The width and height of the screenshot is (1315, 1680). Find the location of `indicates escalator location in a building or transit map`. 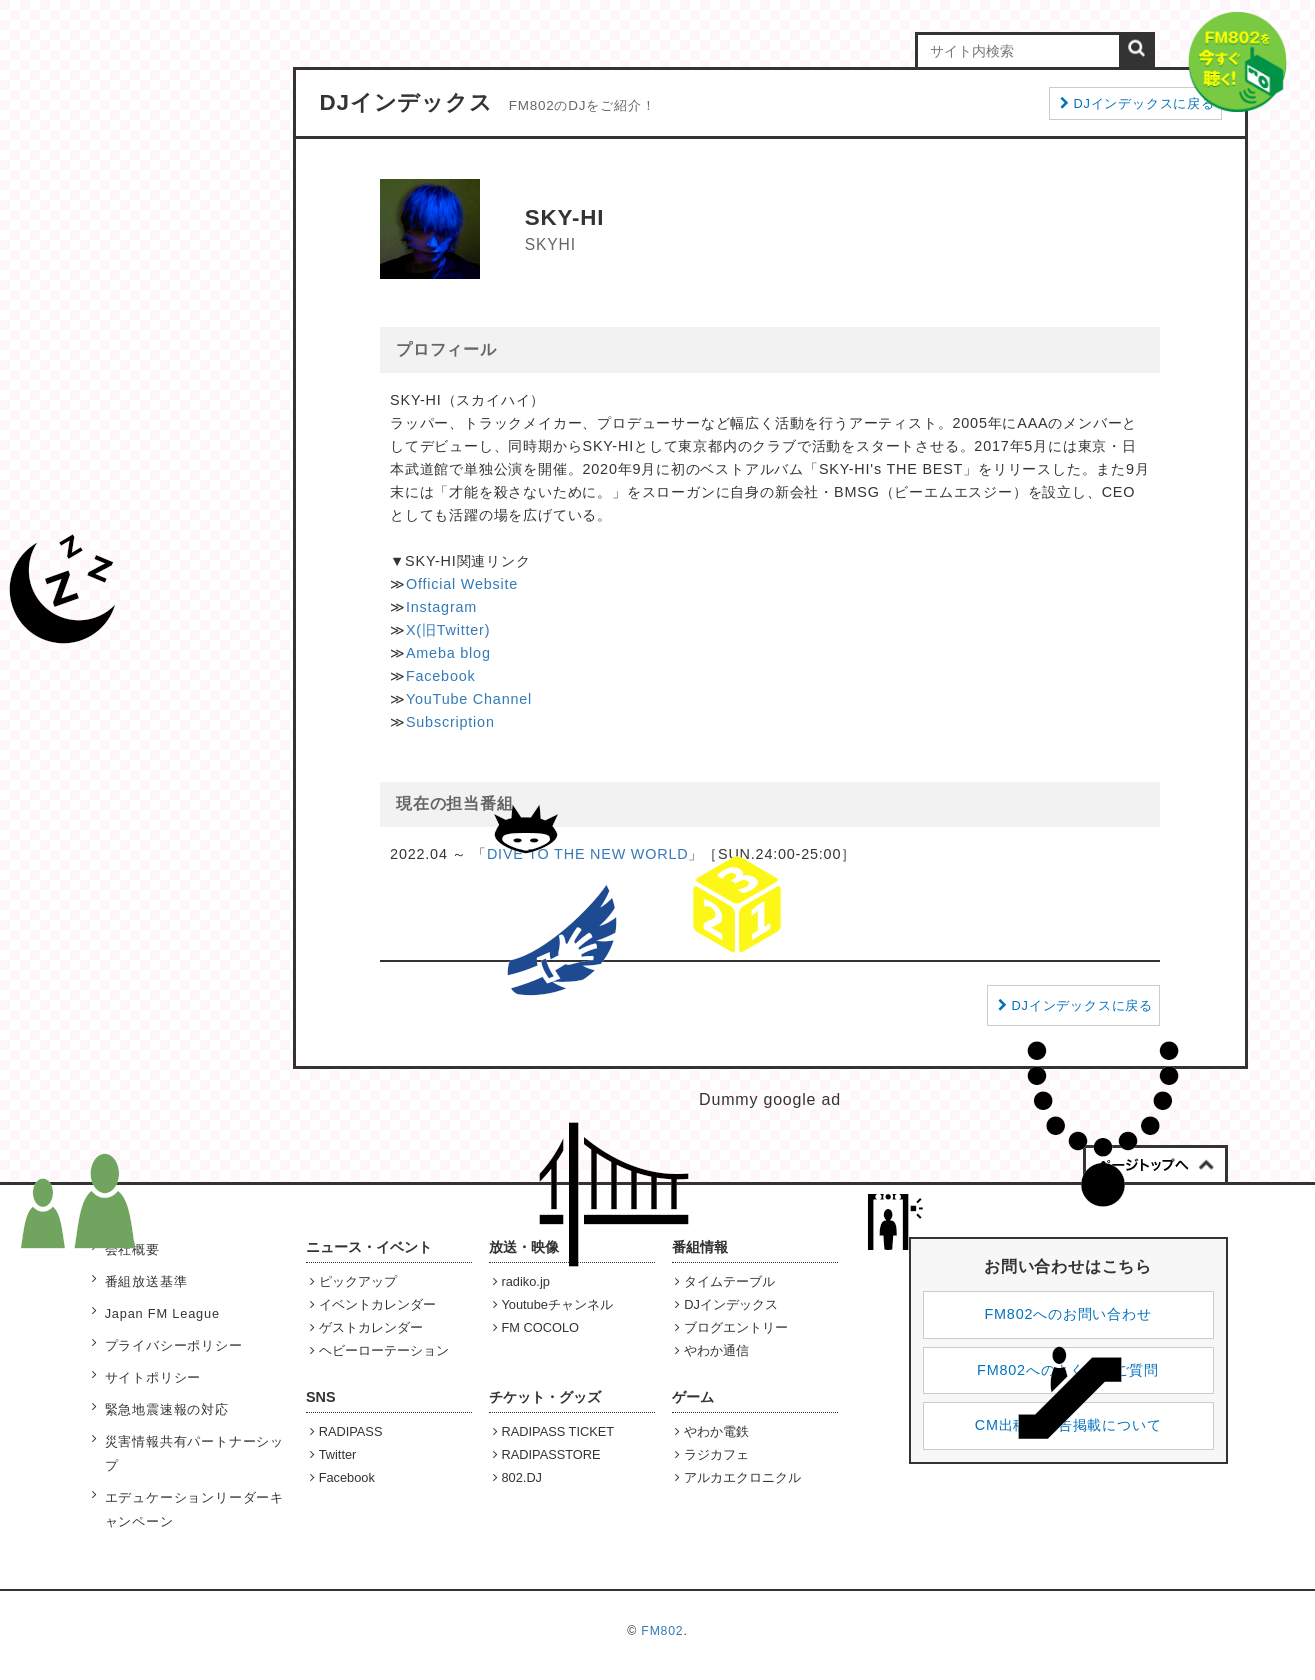

indicates escalator location in a building or transit map is located at coordinates (1070, 1391).